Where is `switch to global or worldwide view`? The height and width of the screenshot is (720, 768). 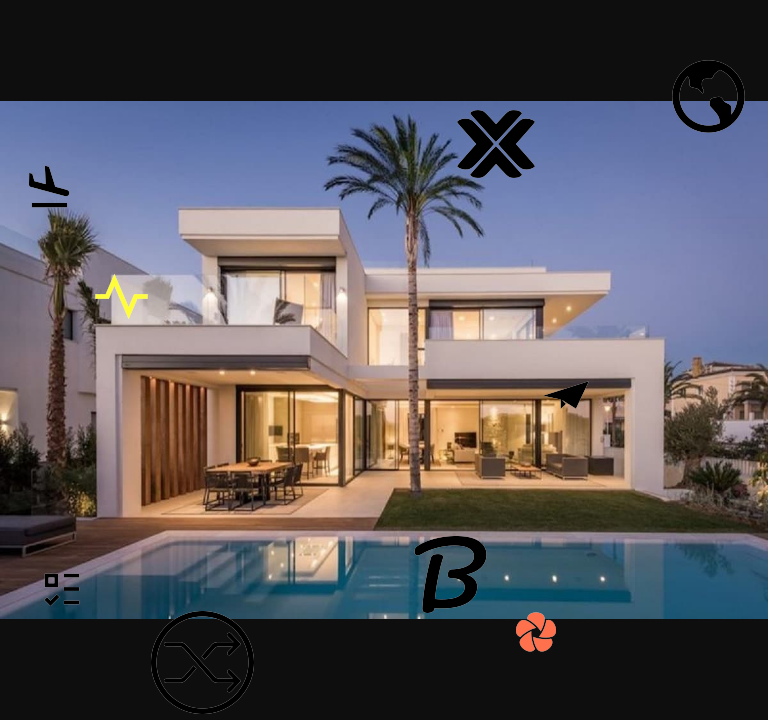
switch to global or worldwide view is located at coordinates (708, 96).